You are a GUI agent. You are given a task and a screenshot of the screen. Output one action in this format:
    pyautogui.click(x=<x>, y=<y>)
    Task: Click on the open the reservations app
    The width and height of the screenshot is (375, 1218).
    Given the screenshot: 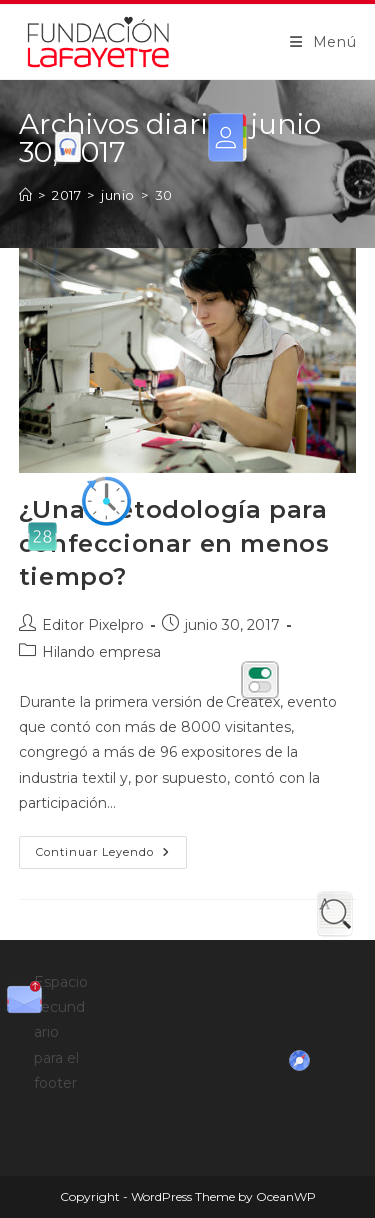 What is the action you would take?
    pyautogui.click(x=107, y=501)
    